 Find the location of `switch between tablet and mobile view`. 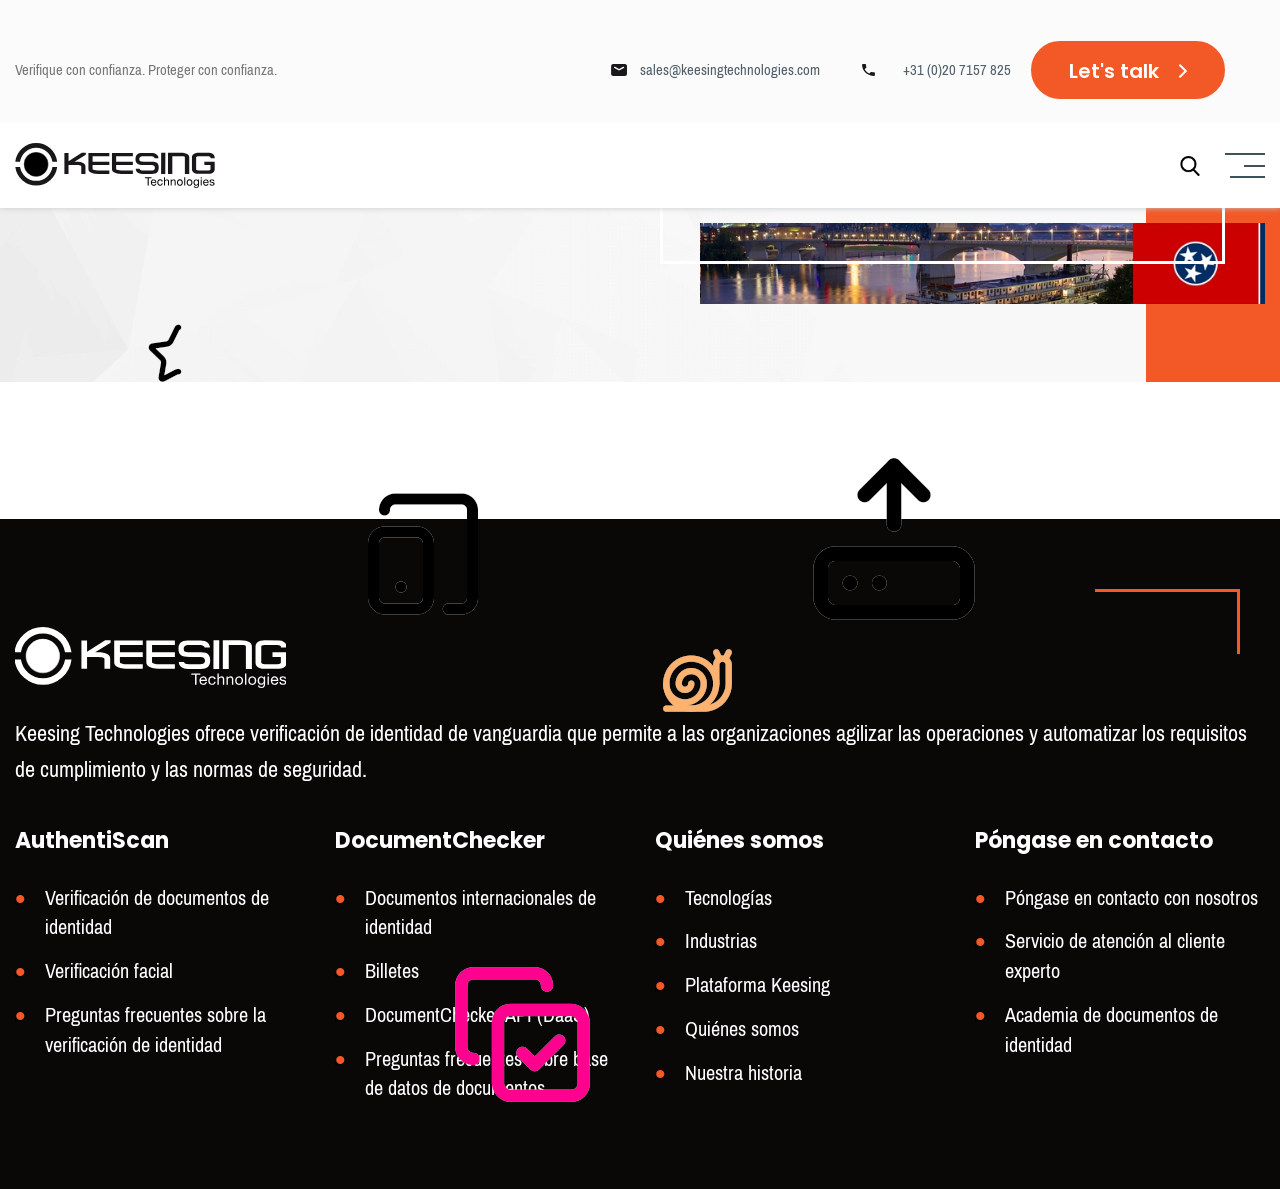

switch between tablet and mobile view is located at coordinates (423, 554).